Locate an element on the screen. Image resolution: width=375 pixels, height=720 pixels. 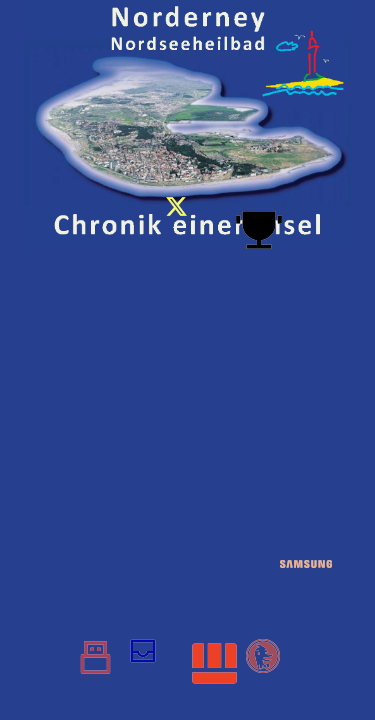
view achievements or awards is located at coordinates (259, 230).